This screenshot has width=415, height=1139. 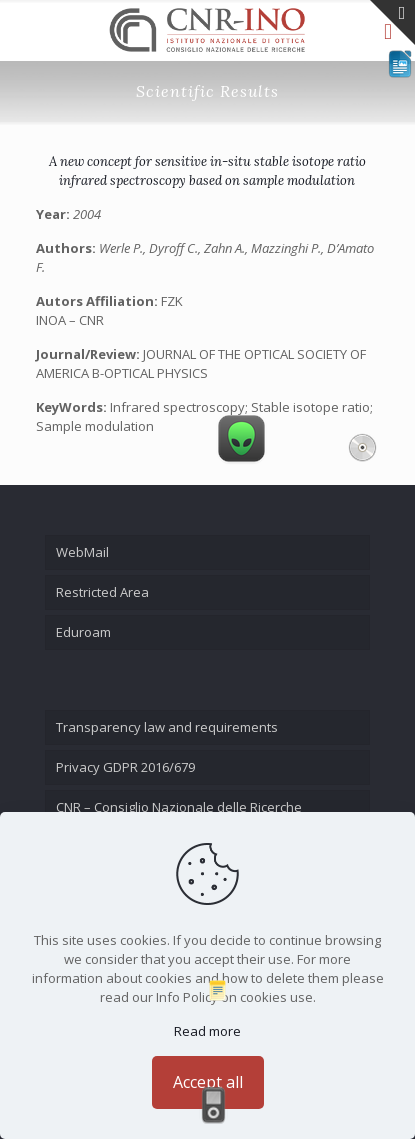 What do you see at coordinates (362, 447) in the screenshot?
I see `access DVD drive or optical disc` at bounding box center [362, 447].